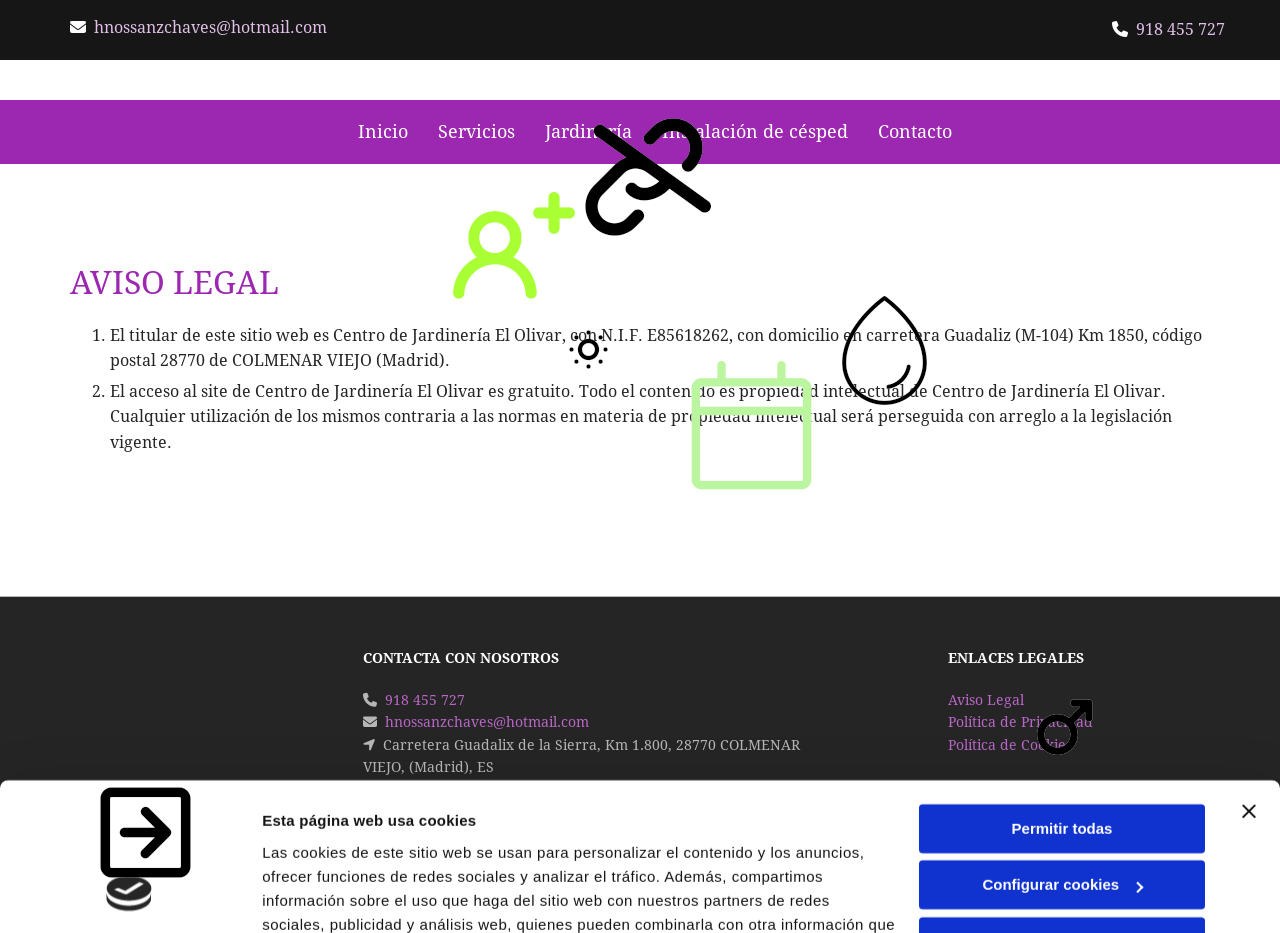  Describe the element at coordinates (588, 349) in the screenshot. I see `adjust screen brightness to low setting` at that location.